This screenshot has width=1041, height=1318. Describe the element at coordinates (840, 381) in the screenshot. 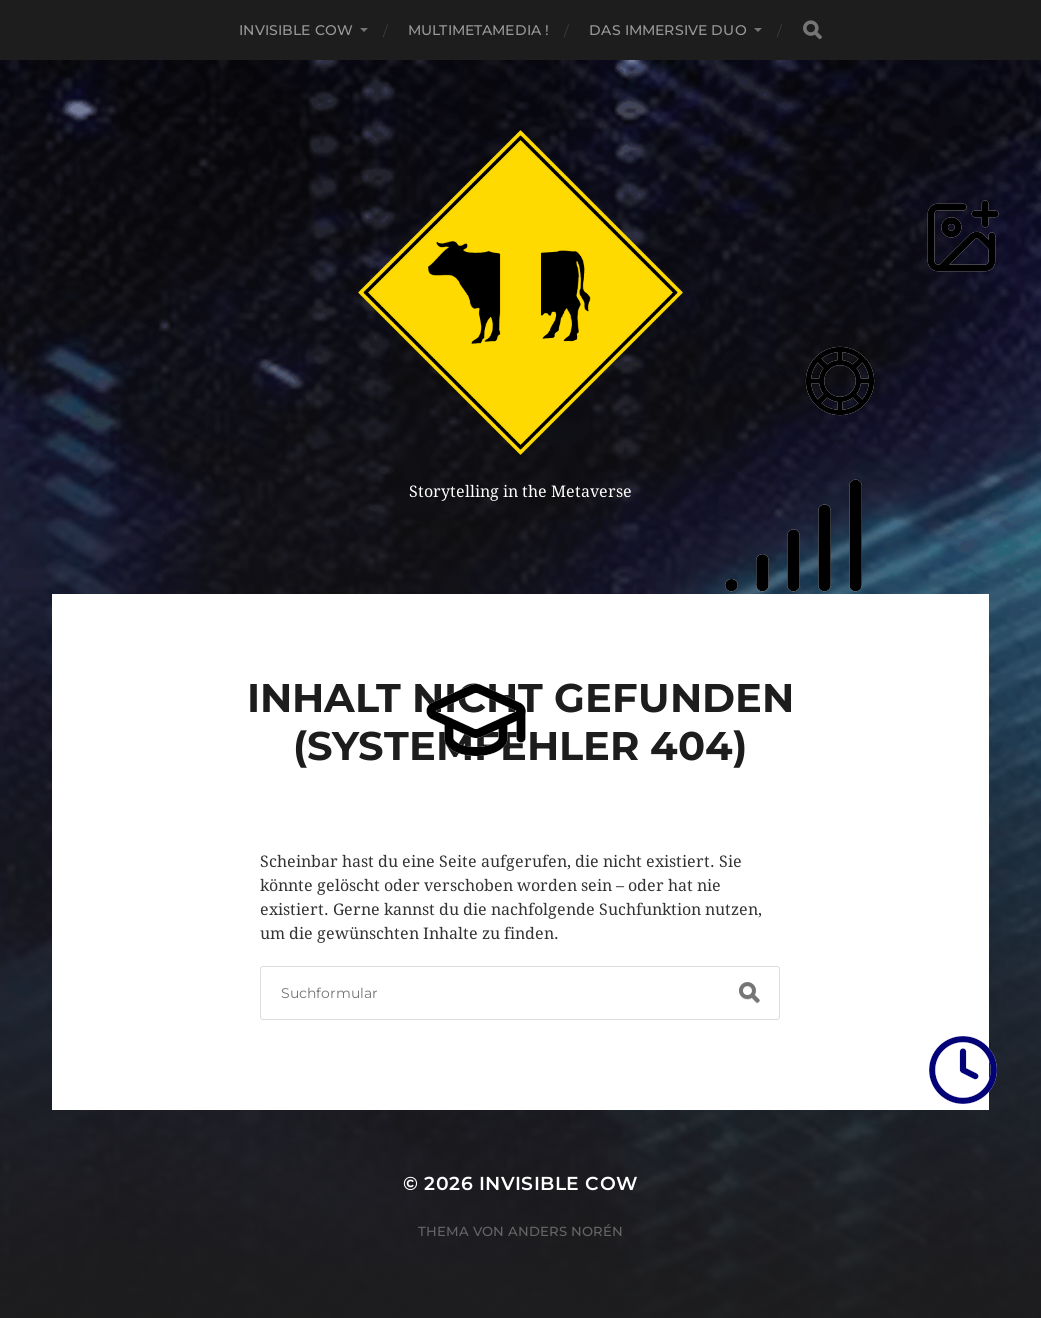

I see `access casino or gambling features` at that location.